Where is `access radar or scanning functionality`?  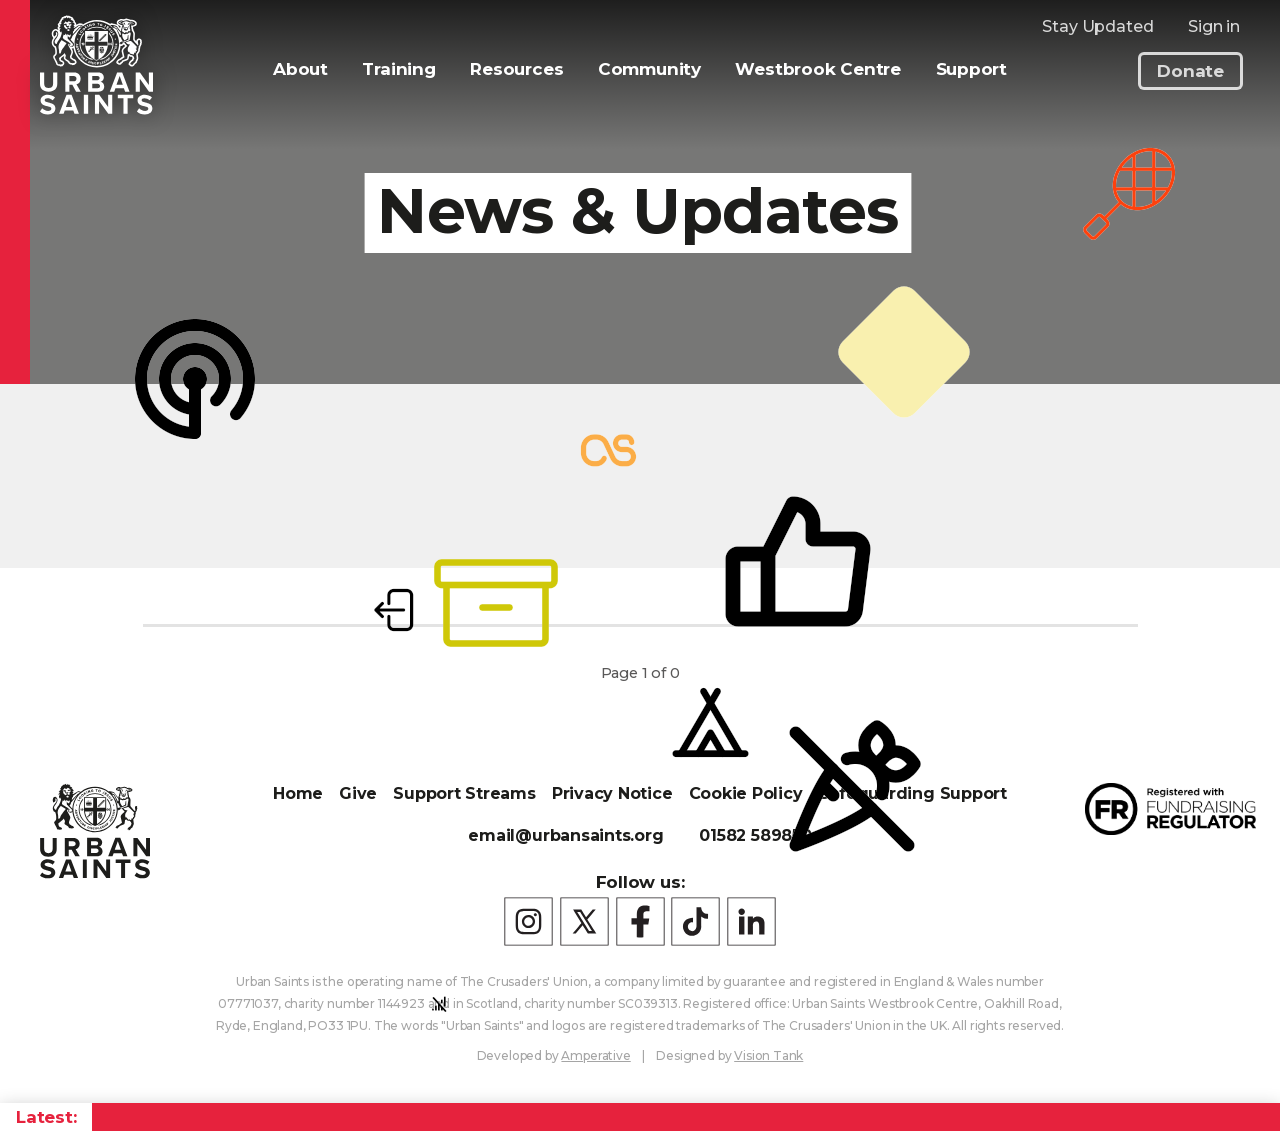
access radar or scanning functionality is located at coordinates (195, 379).